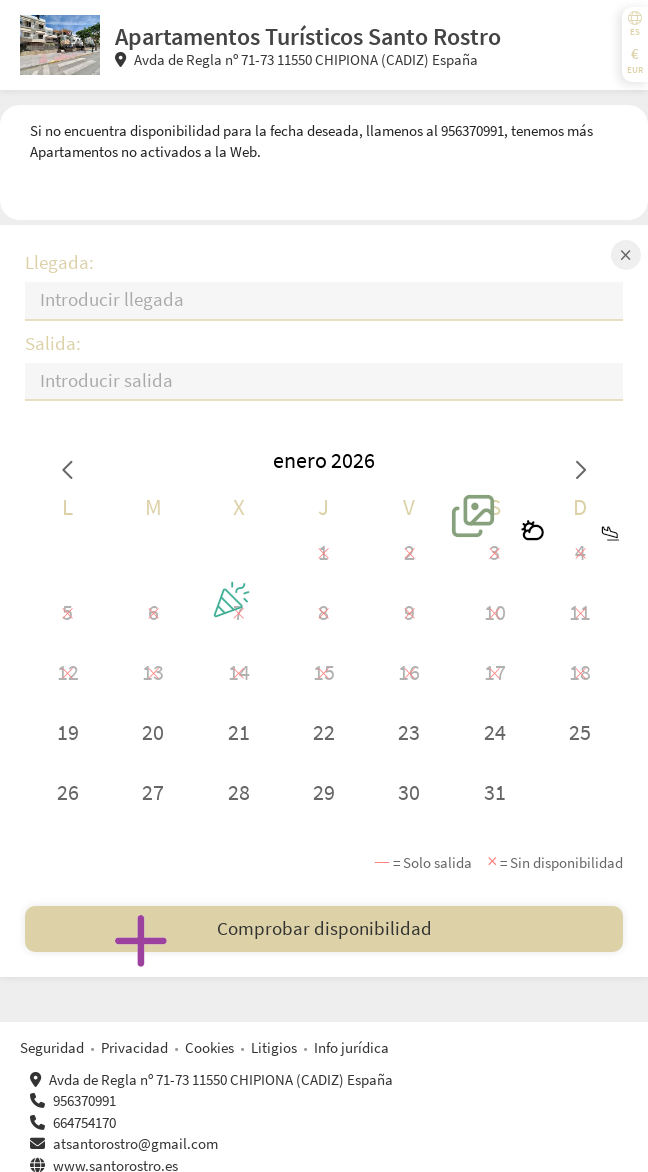  Describe the element at coordinates (142, 942) in the screenshot. I see `add a new item` at that location.